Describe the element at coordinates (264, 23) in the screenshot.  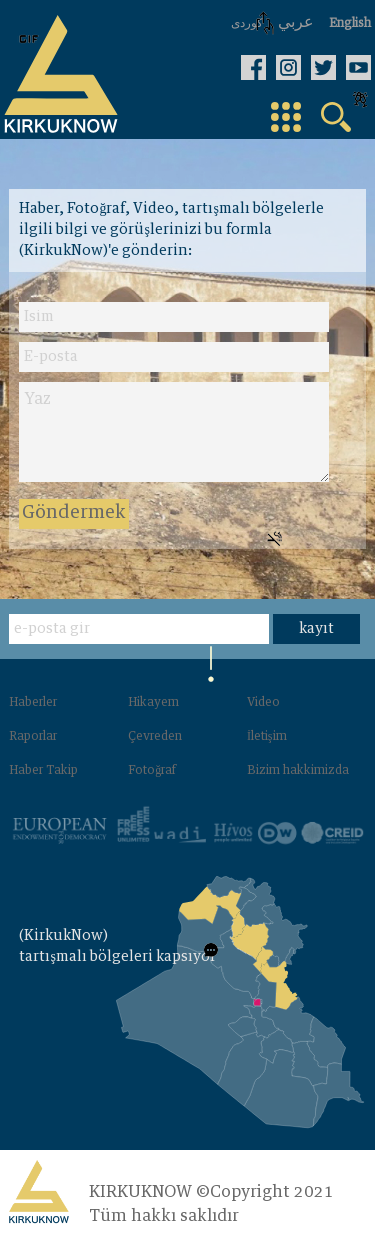
I see `deposit or add funds to account` at that location.